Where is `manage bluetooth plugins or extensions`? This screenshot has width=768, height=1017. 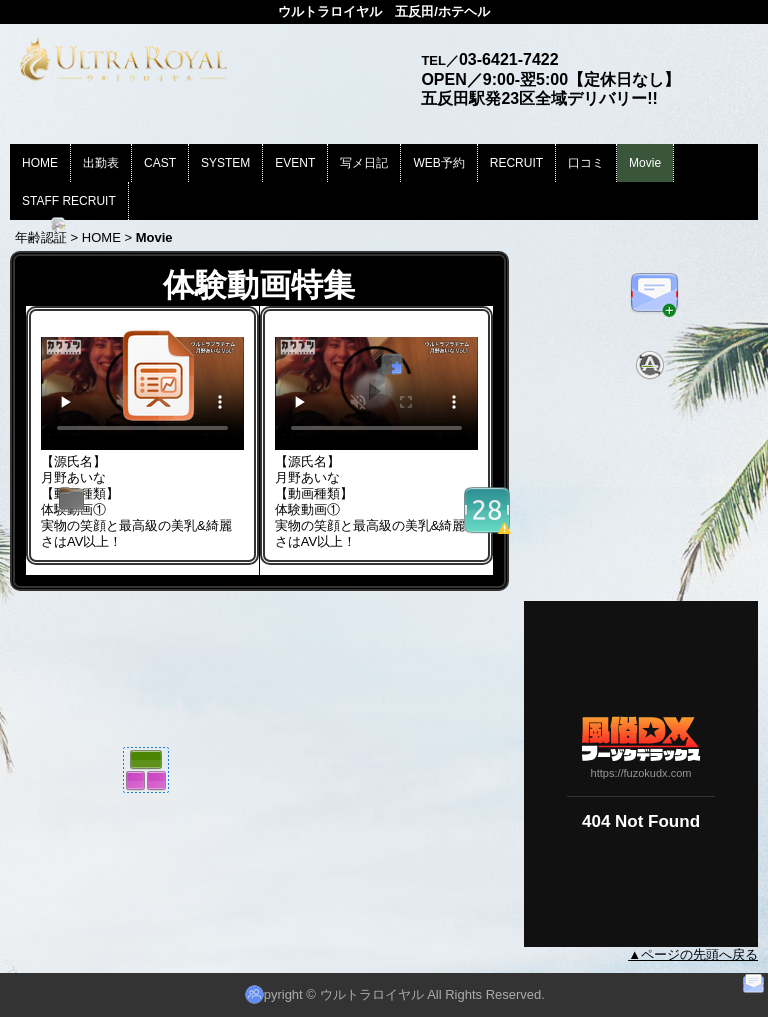 manage bluetooth plugins or extensions is located at coordinates (392, 364).